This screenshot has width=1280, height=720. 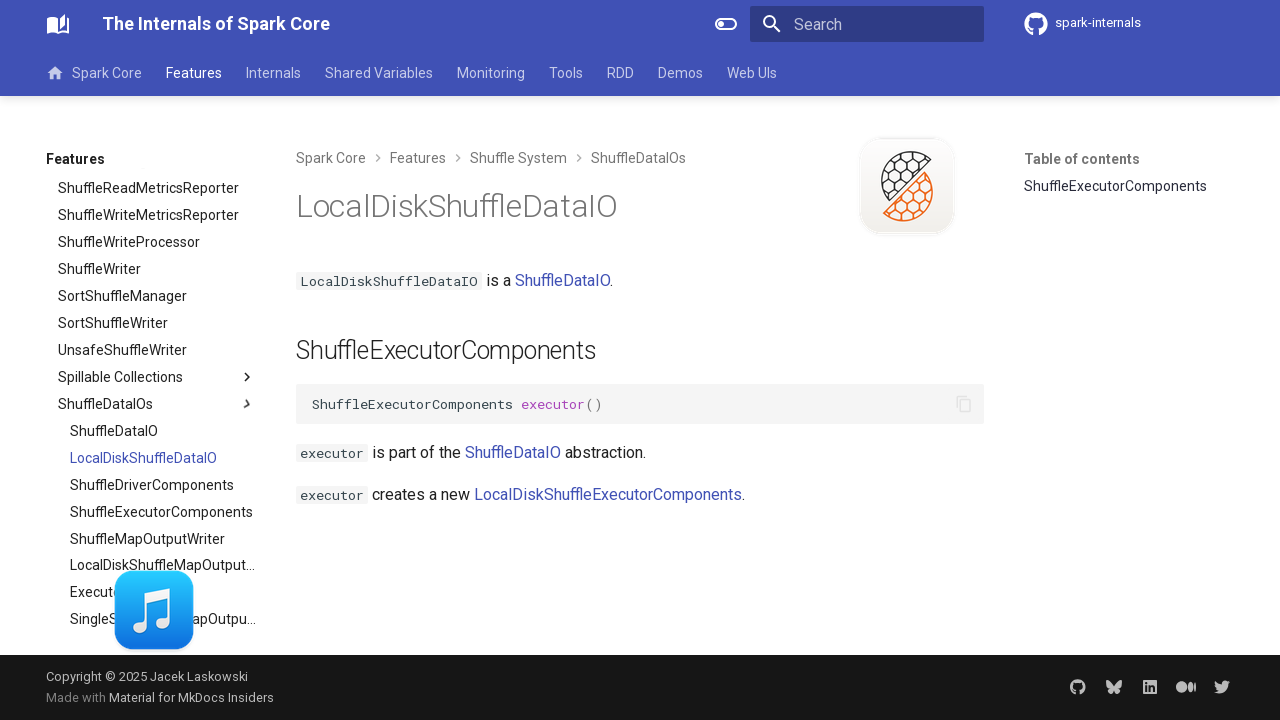 I want to click on open Prusa GCode Viewer app, so click(x=907, y=186).